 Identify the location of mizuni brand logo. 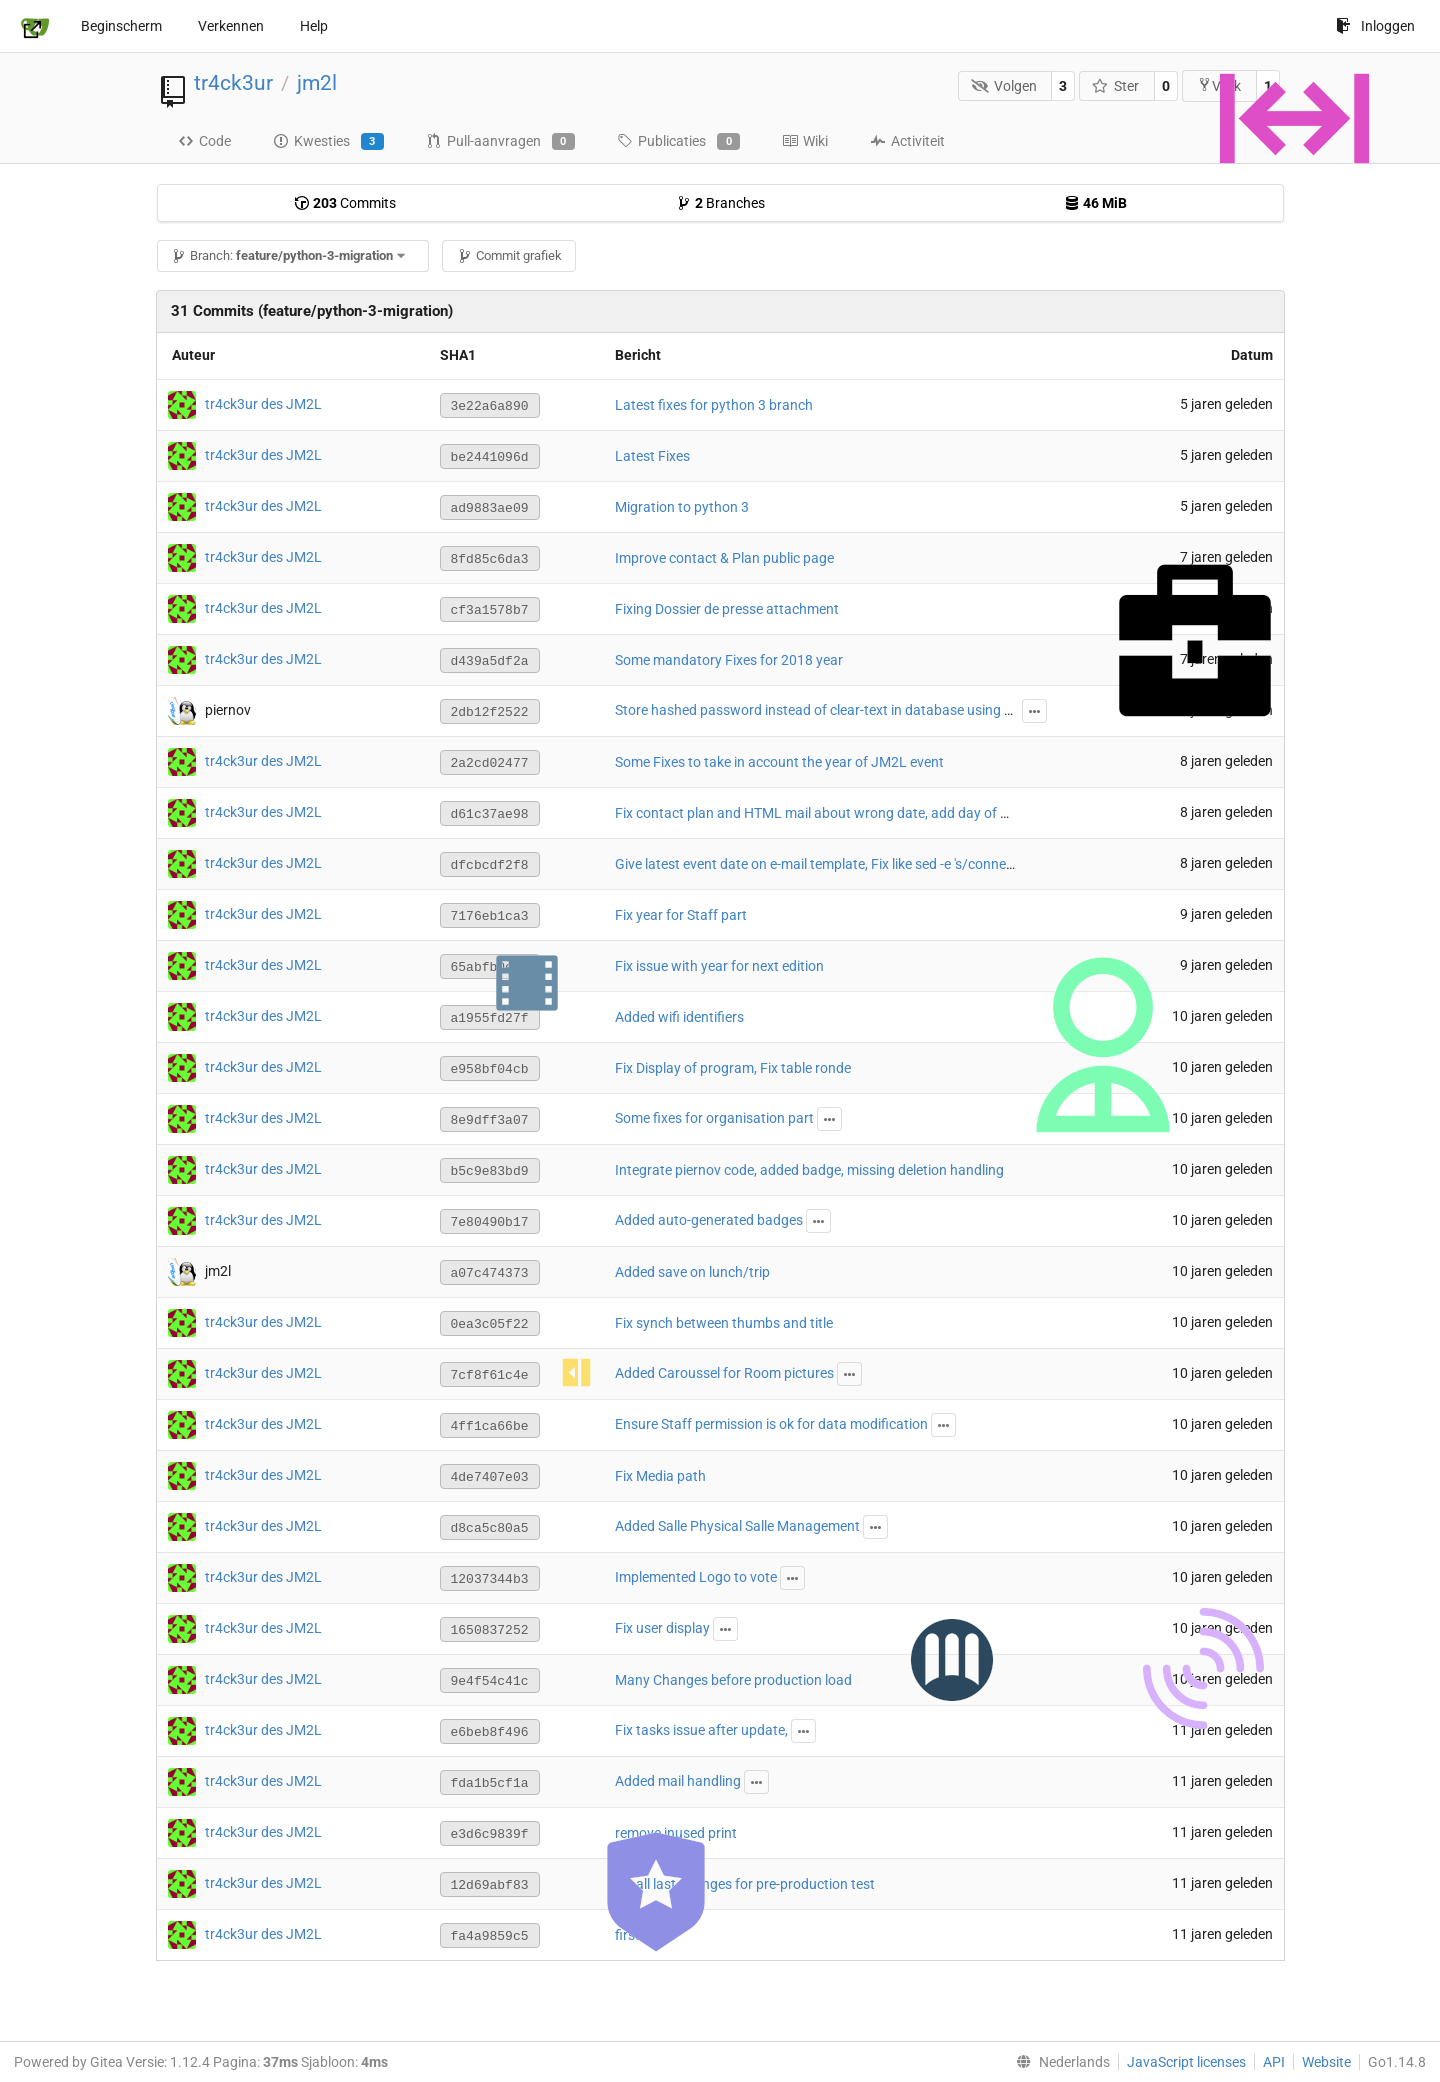
(952, 1660).